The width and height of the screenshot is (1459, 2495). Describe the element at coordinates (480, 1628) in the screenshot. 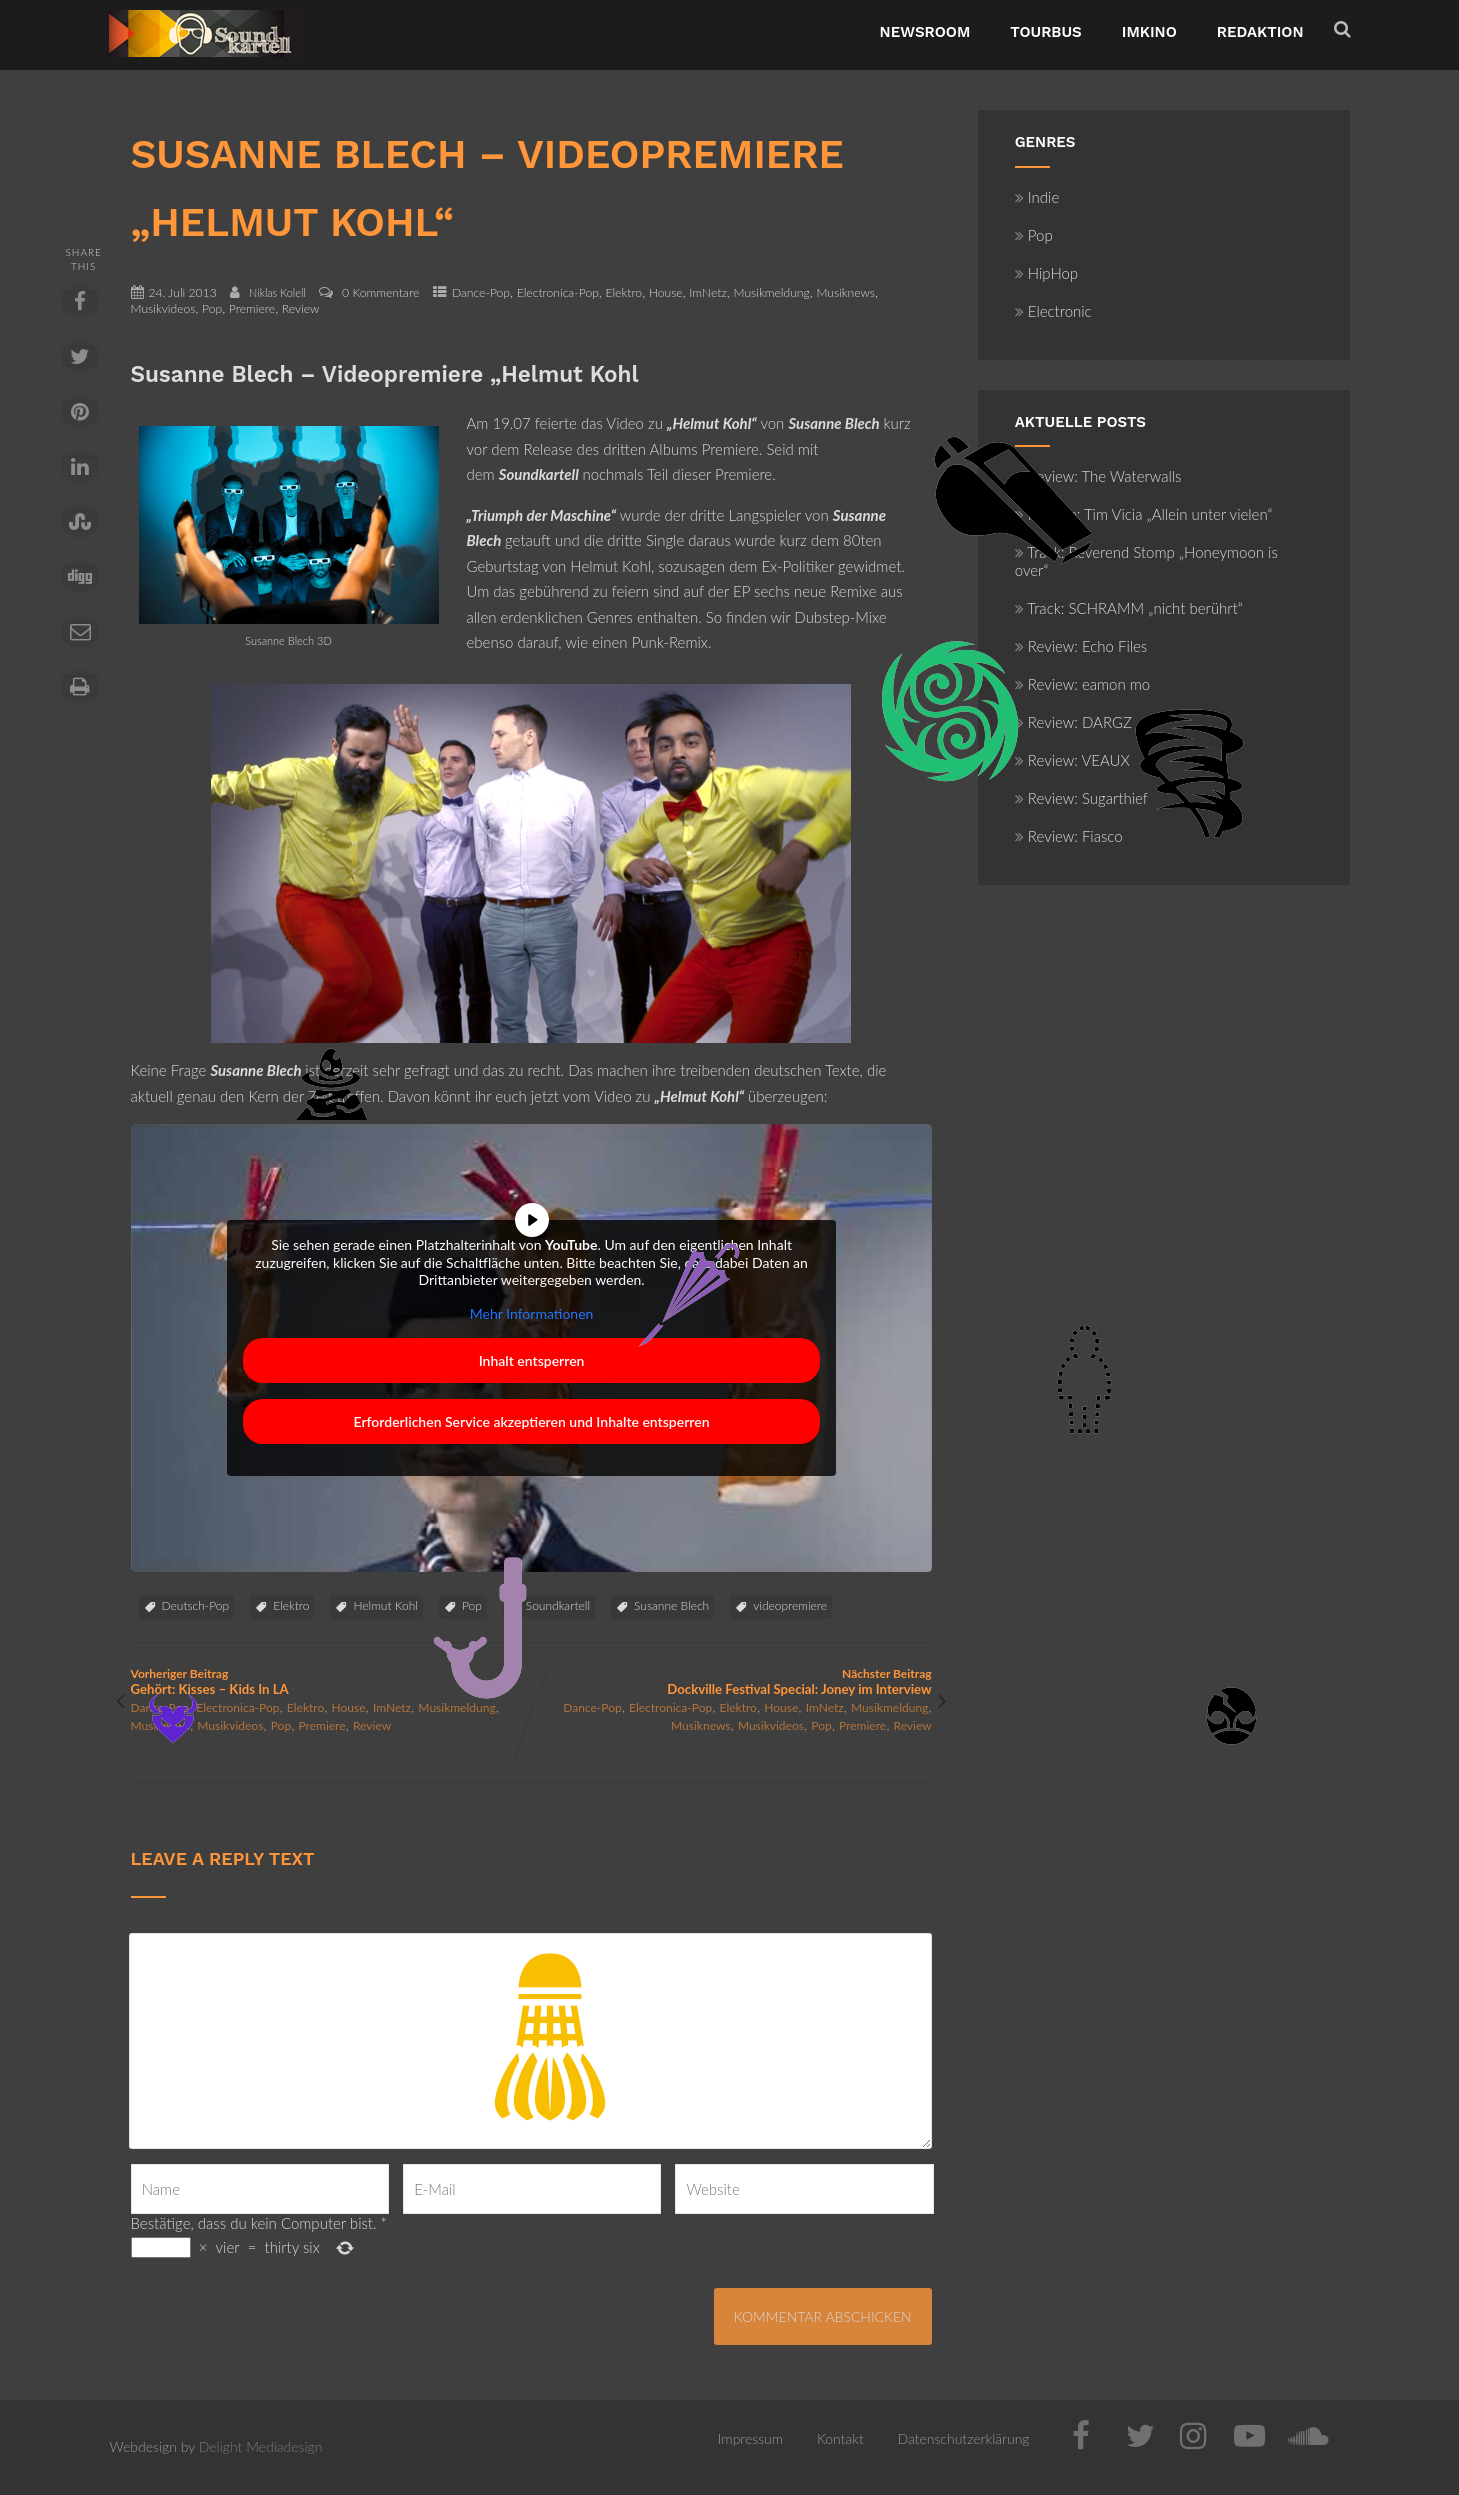

I see `access snorkeling or diving activities` at that location.